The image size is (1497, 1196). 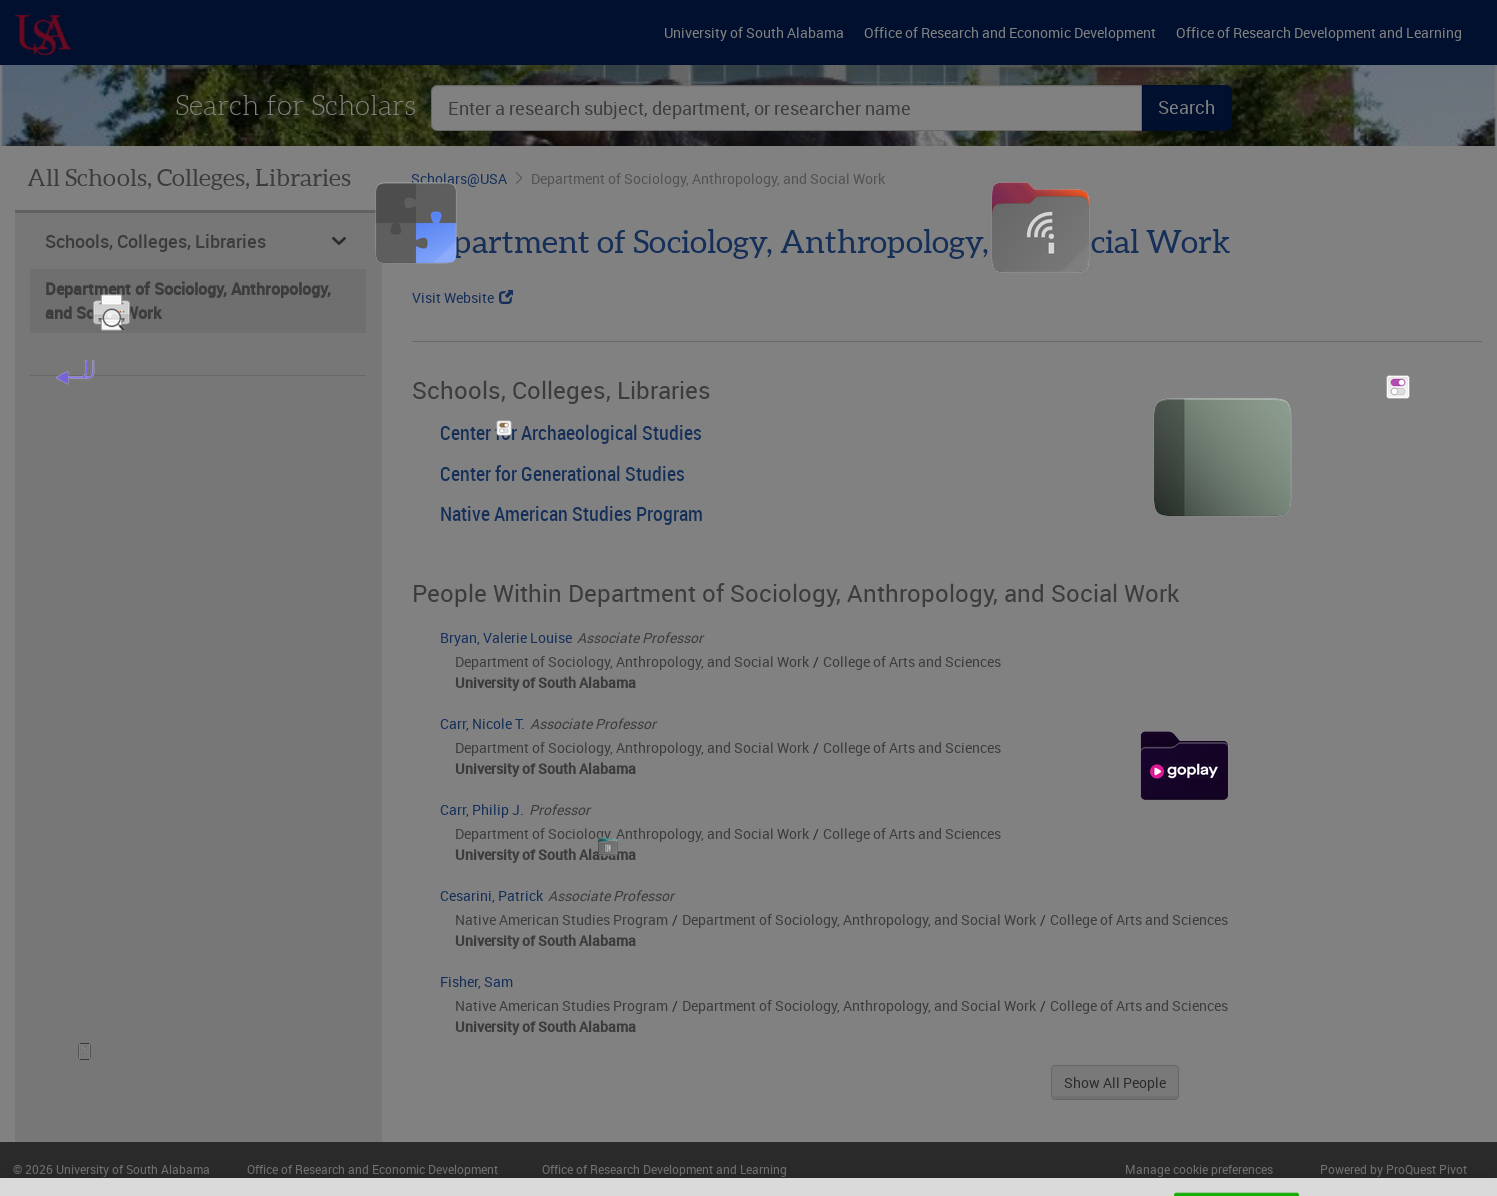 I want to click on open unity tweak tool settings, so click(x=1398, y=387).